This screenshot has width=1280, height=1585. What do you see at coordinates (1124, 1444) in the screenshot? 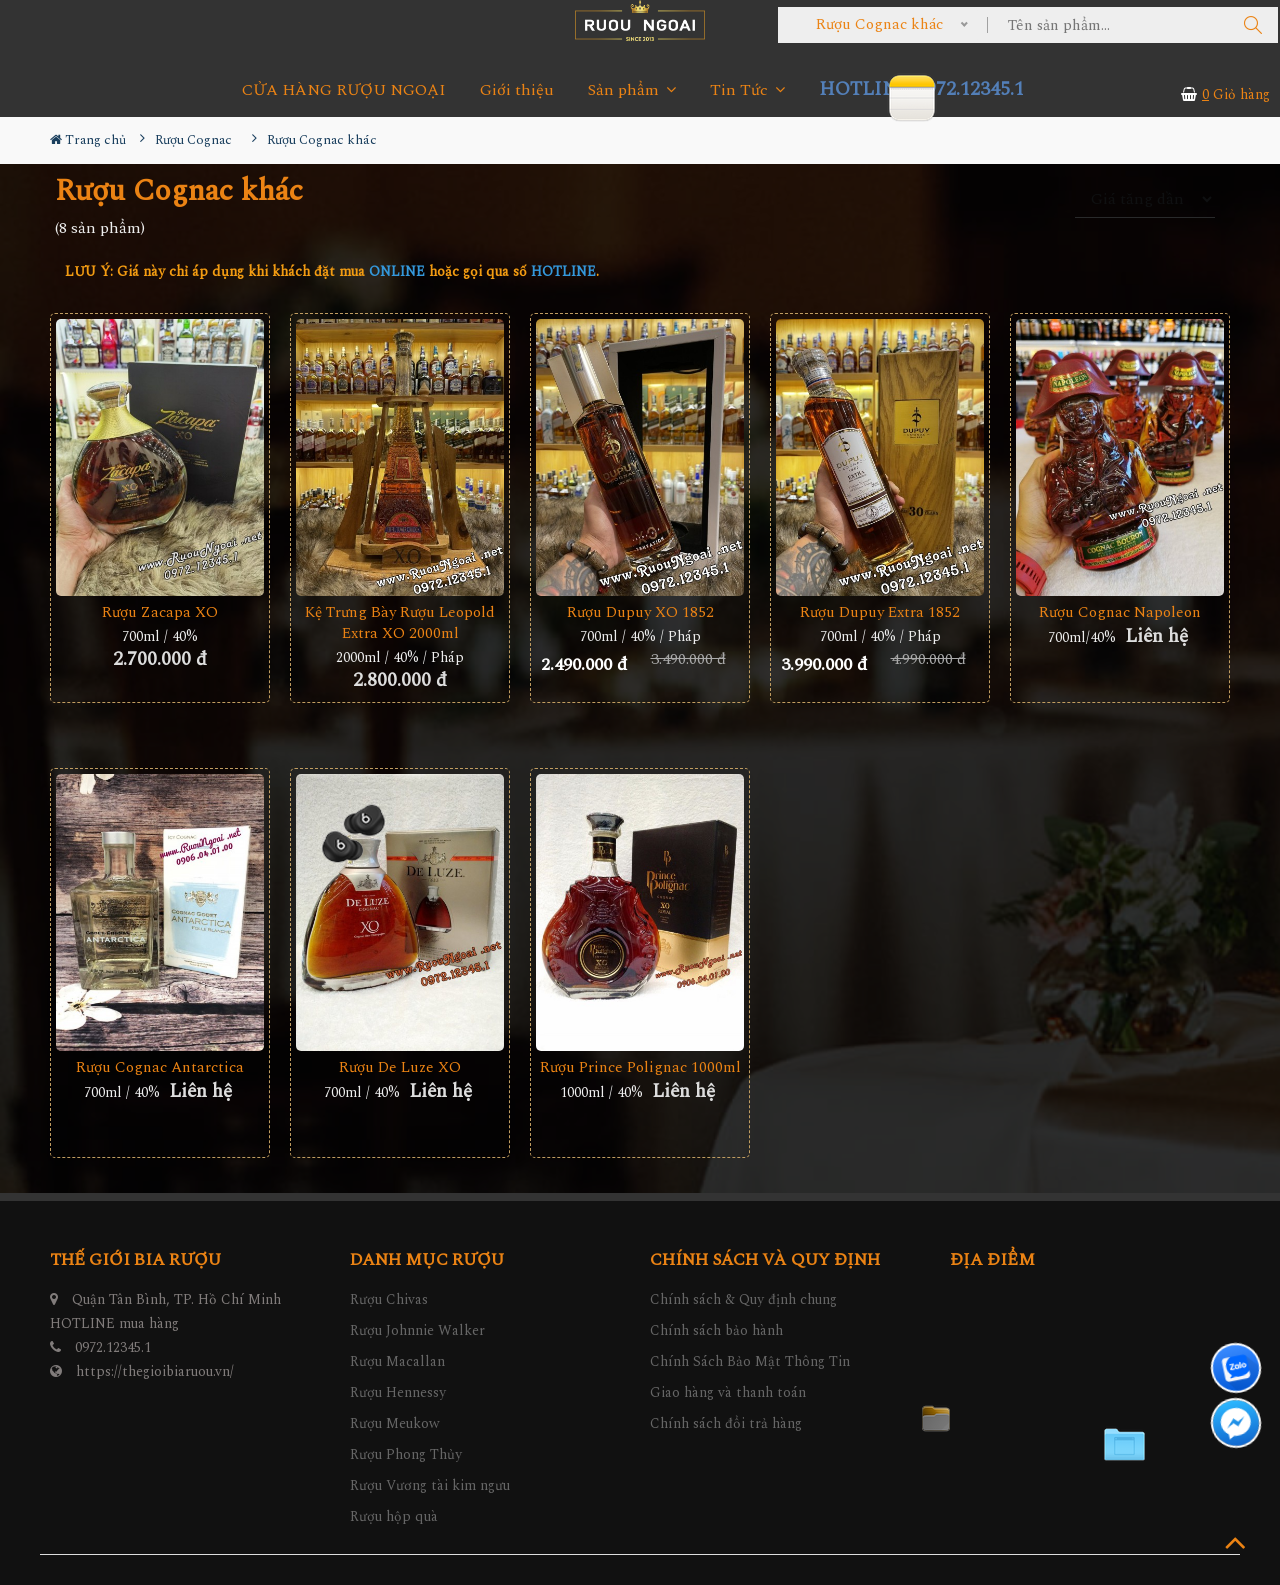
I see `open the desktop folder` at bounding box center [1124, 1444].